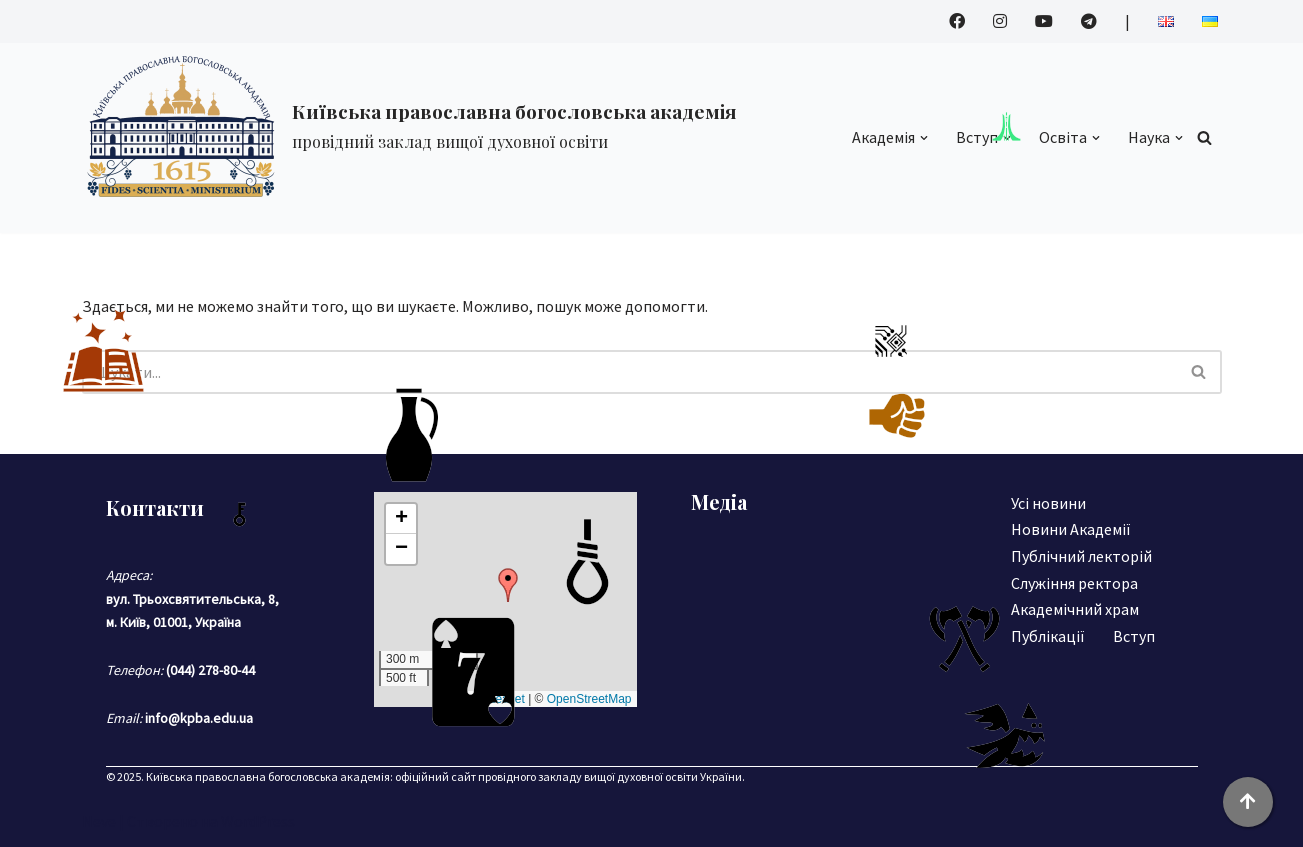 The width and height of the screenshot is (1303, 847). I want to click on unlock a feature or access restricted content, so click(239, 514).